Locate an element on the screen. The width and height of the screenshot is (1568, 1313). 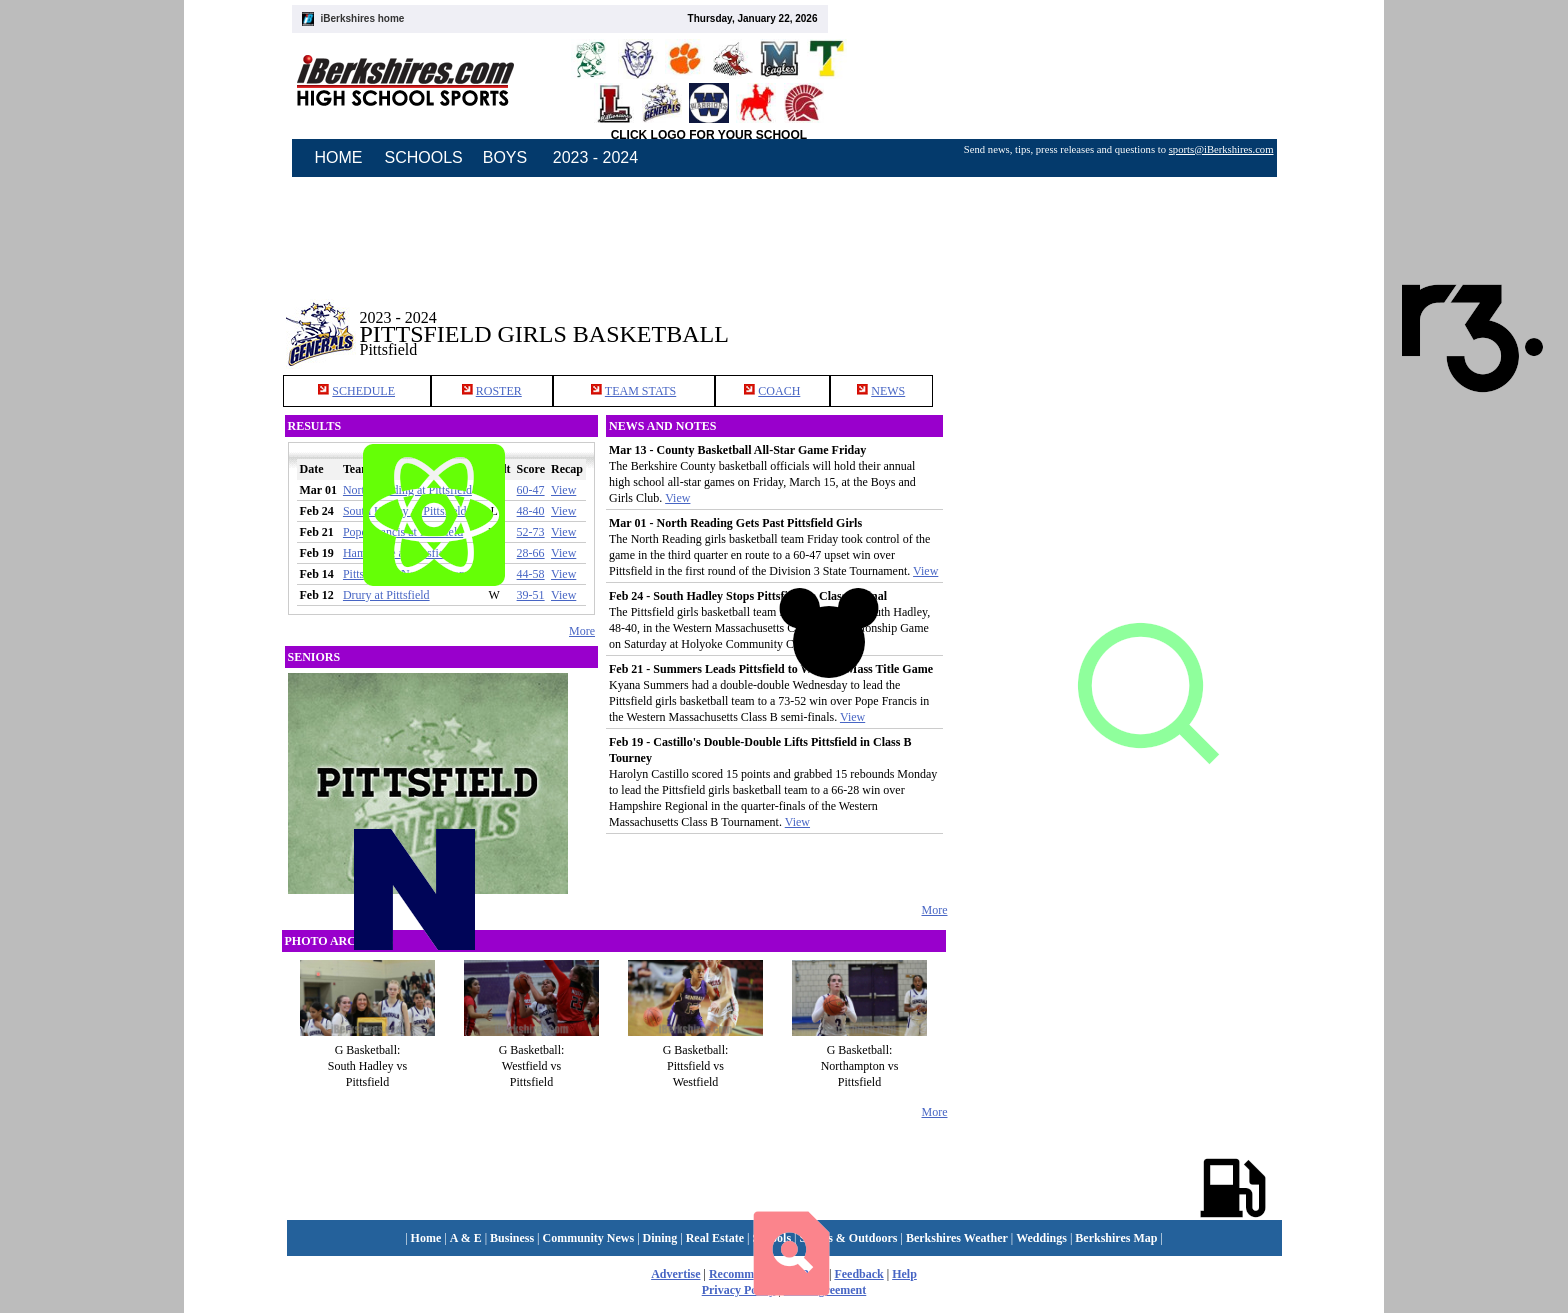
search for content or items is located at coordinates (1147, 692).